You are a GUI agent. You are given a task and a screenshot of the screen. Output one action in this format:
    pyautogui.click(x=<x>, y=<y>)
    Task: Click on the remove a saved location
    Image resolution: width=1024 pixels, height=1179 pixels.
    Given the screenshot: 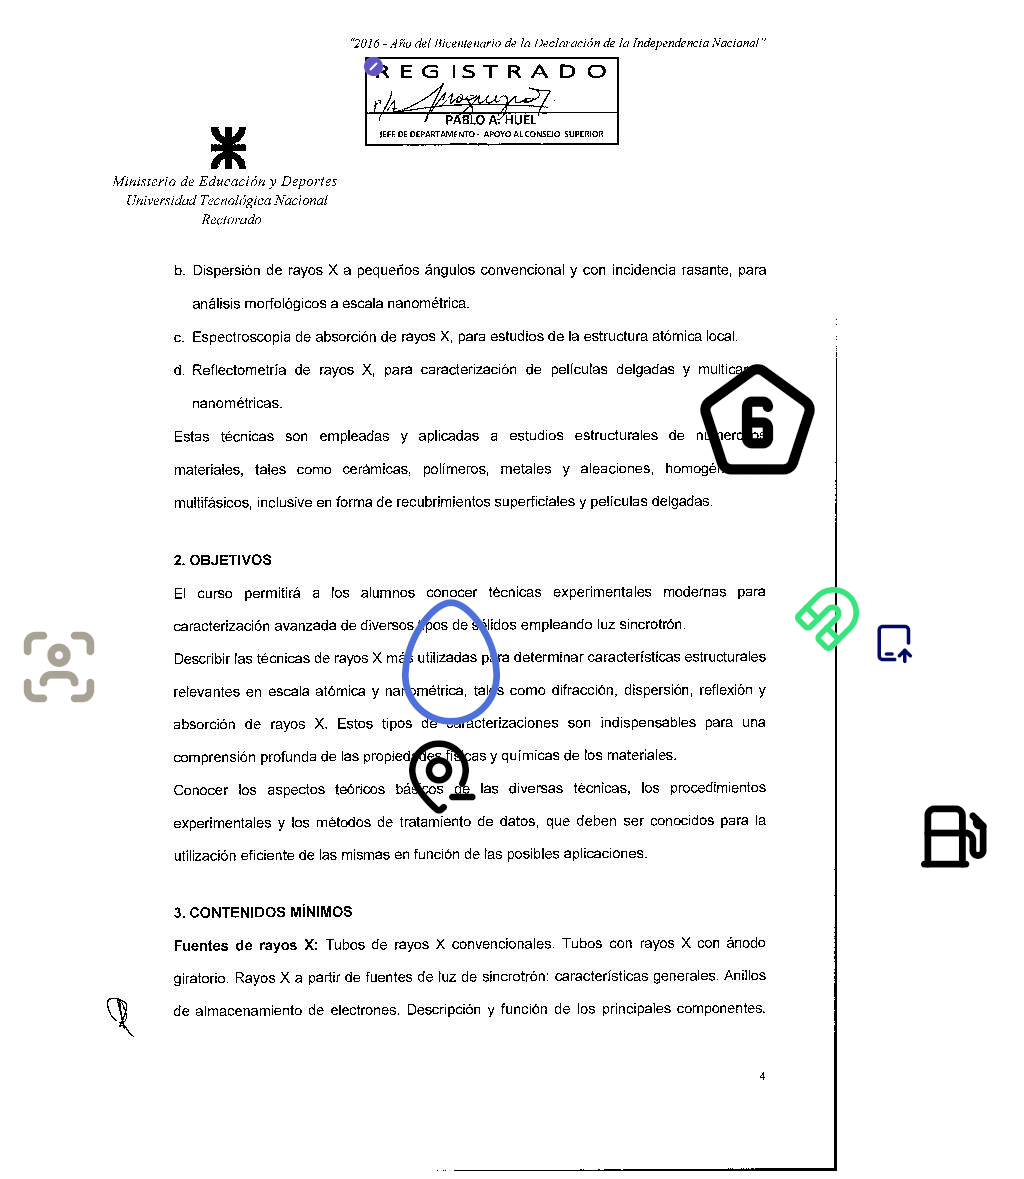 What is the action you would take?
    pyautogui.click(x=439, y=777)
    